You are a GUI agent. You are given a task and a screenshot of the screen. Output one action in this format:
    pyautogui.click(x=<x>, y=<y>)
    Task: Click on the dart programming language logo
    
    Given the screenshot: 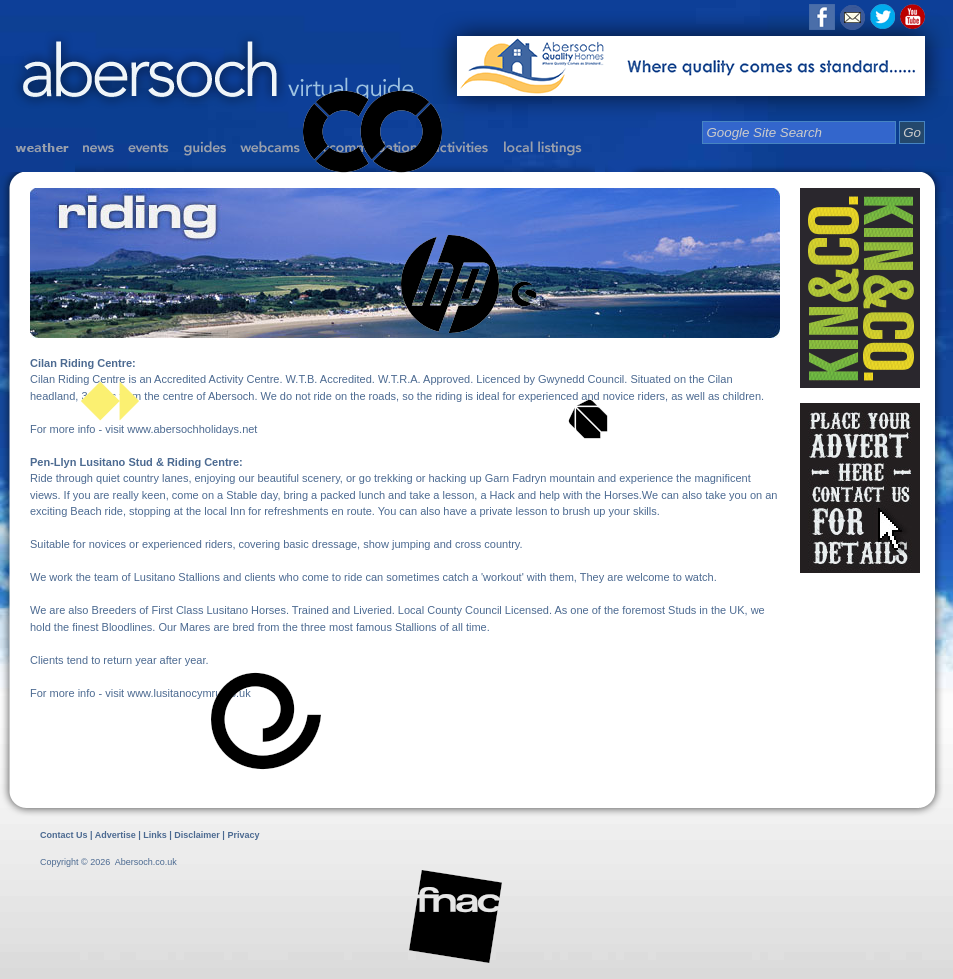 What is the action you would take?
    pyautogui.click(x=588, y=419)
    